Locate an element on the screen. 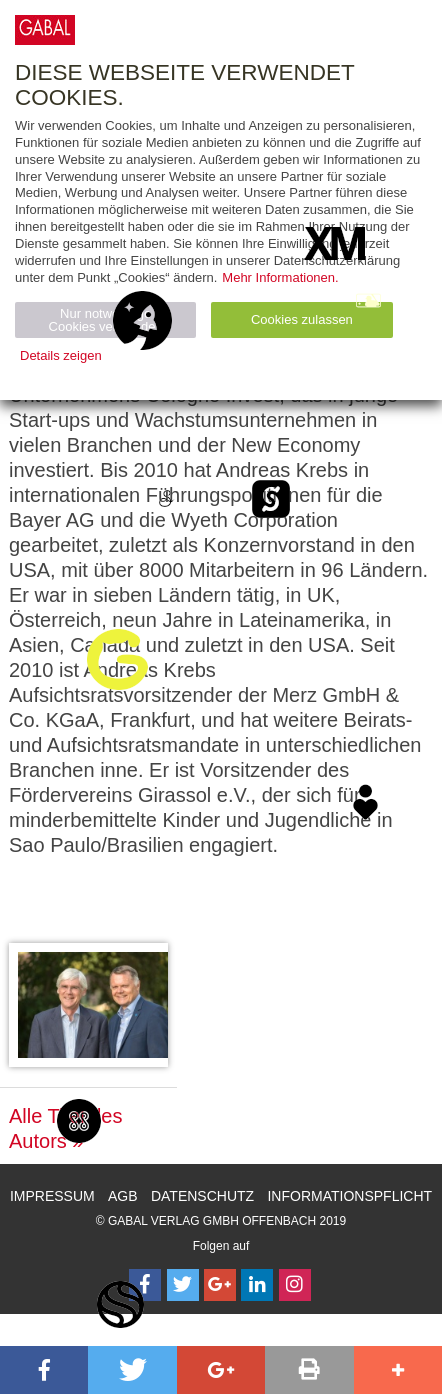 This screenshot has width=442, height=1394. shoelace web components library logo is located at coordinates (166, 498).